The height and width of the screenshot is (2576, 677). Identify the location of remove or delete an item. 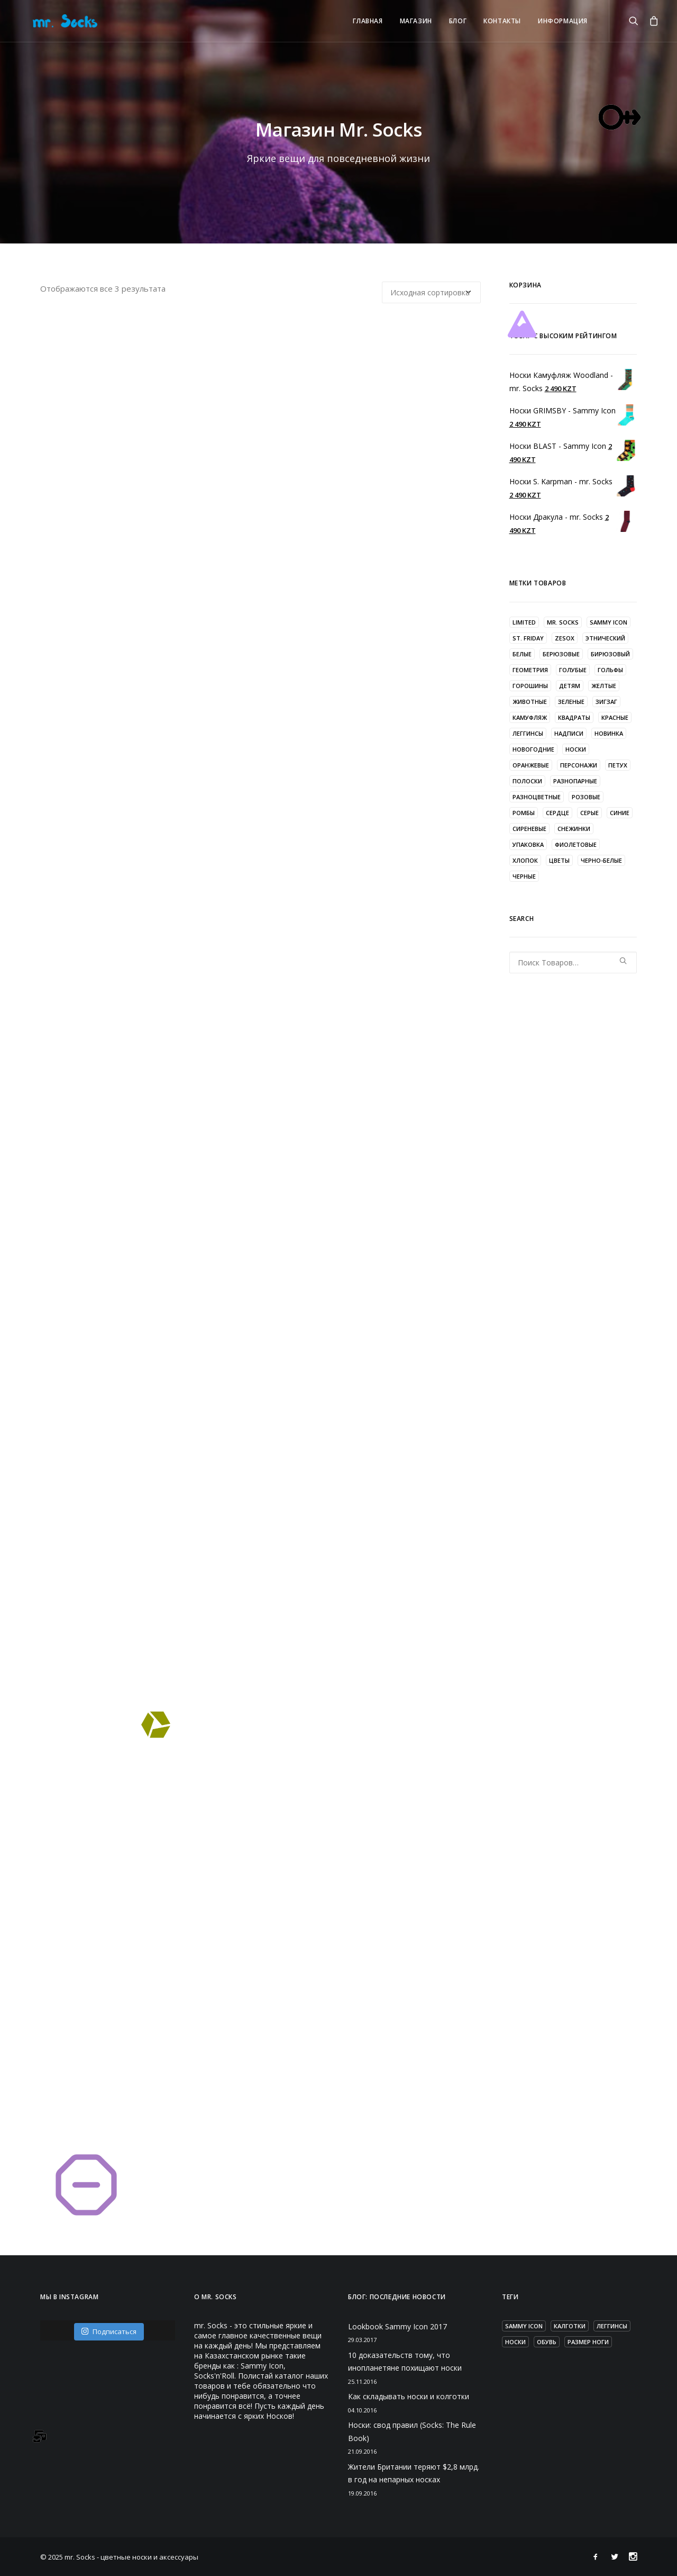
(86, 2185).